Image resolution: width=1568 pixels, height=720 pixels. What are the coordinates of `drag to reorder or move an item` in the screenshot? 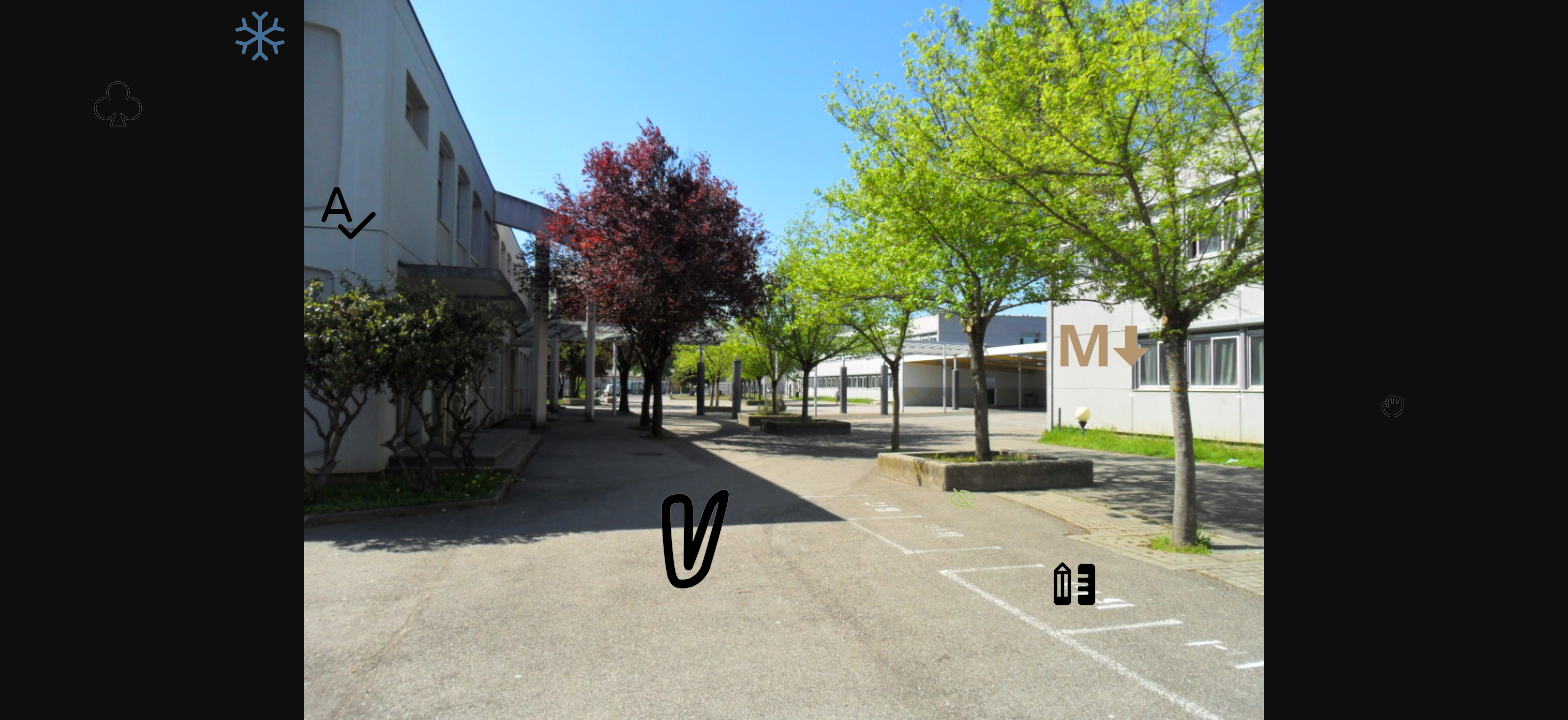 It's located at (1392, 403).